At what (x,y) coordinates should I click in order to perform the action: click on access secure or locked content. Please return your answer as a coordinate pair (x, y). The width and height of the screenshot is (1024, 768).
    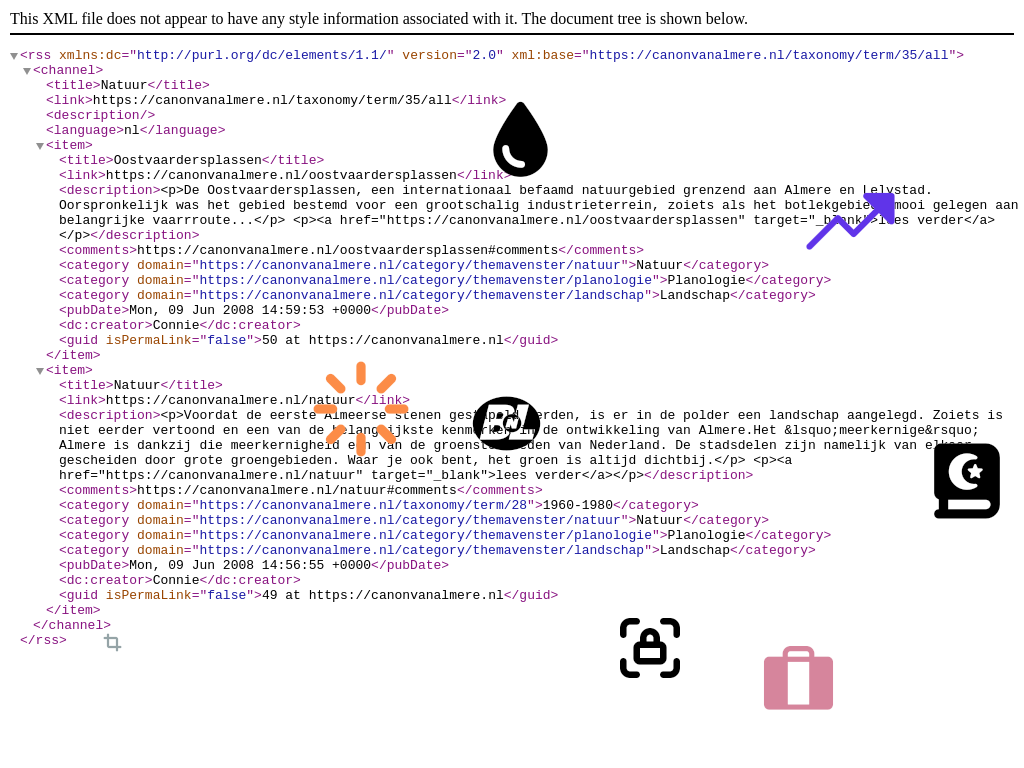
    Looking at the image, I should click on (650, 648).